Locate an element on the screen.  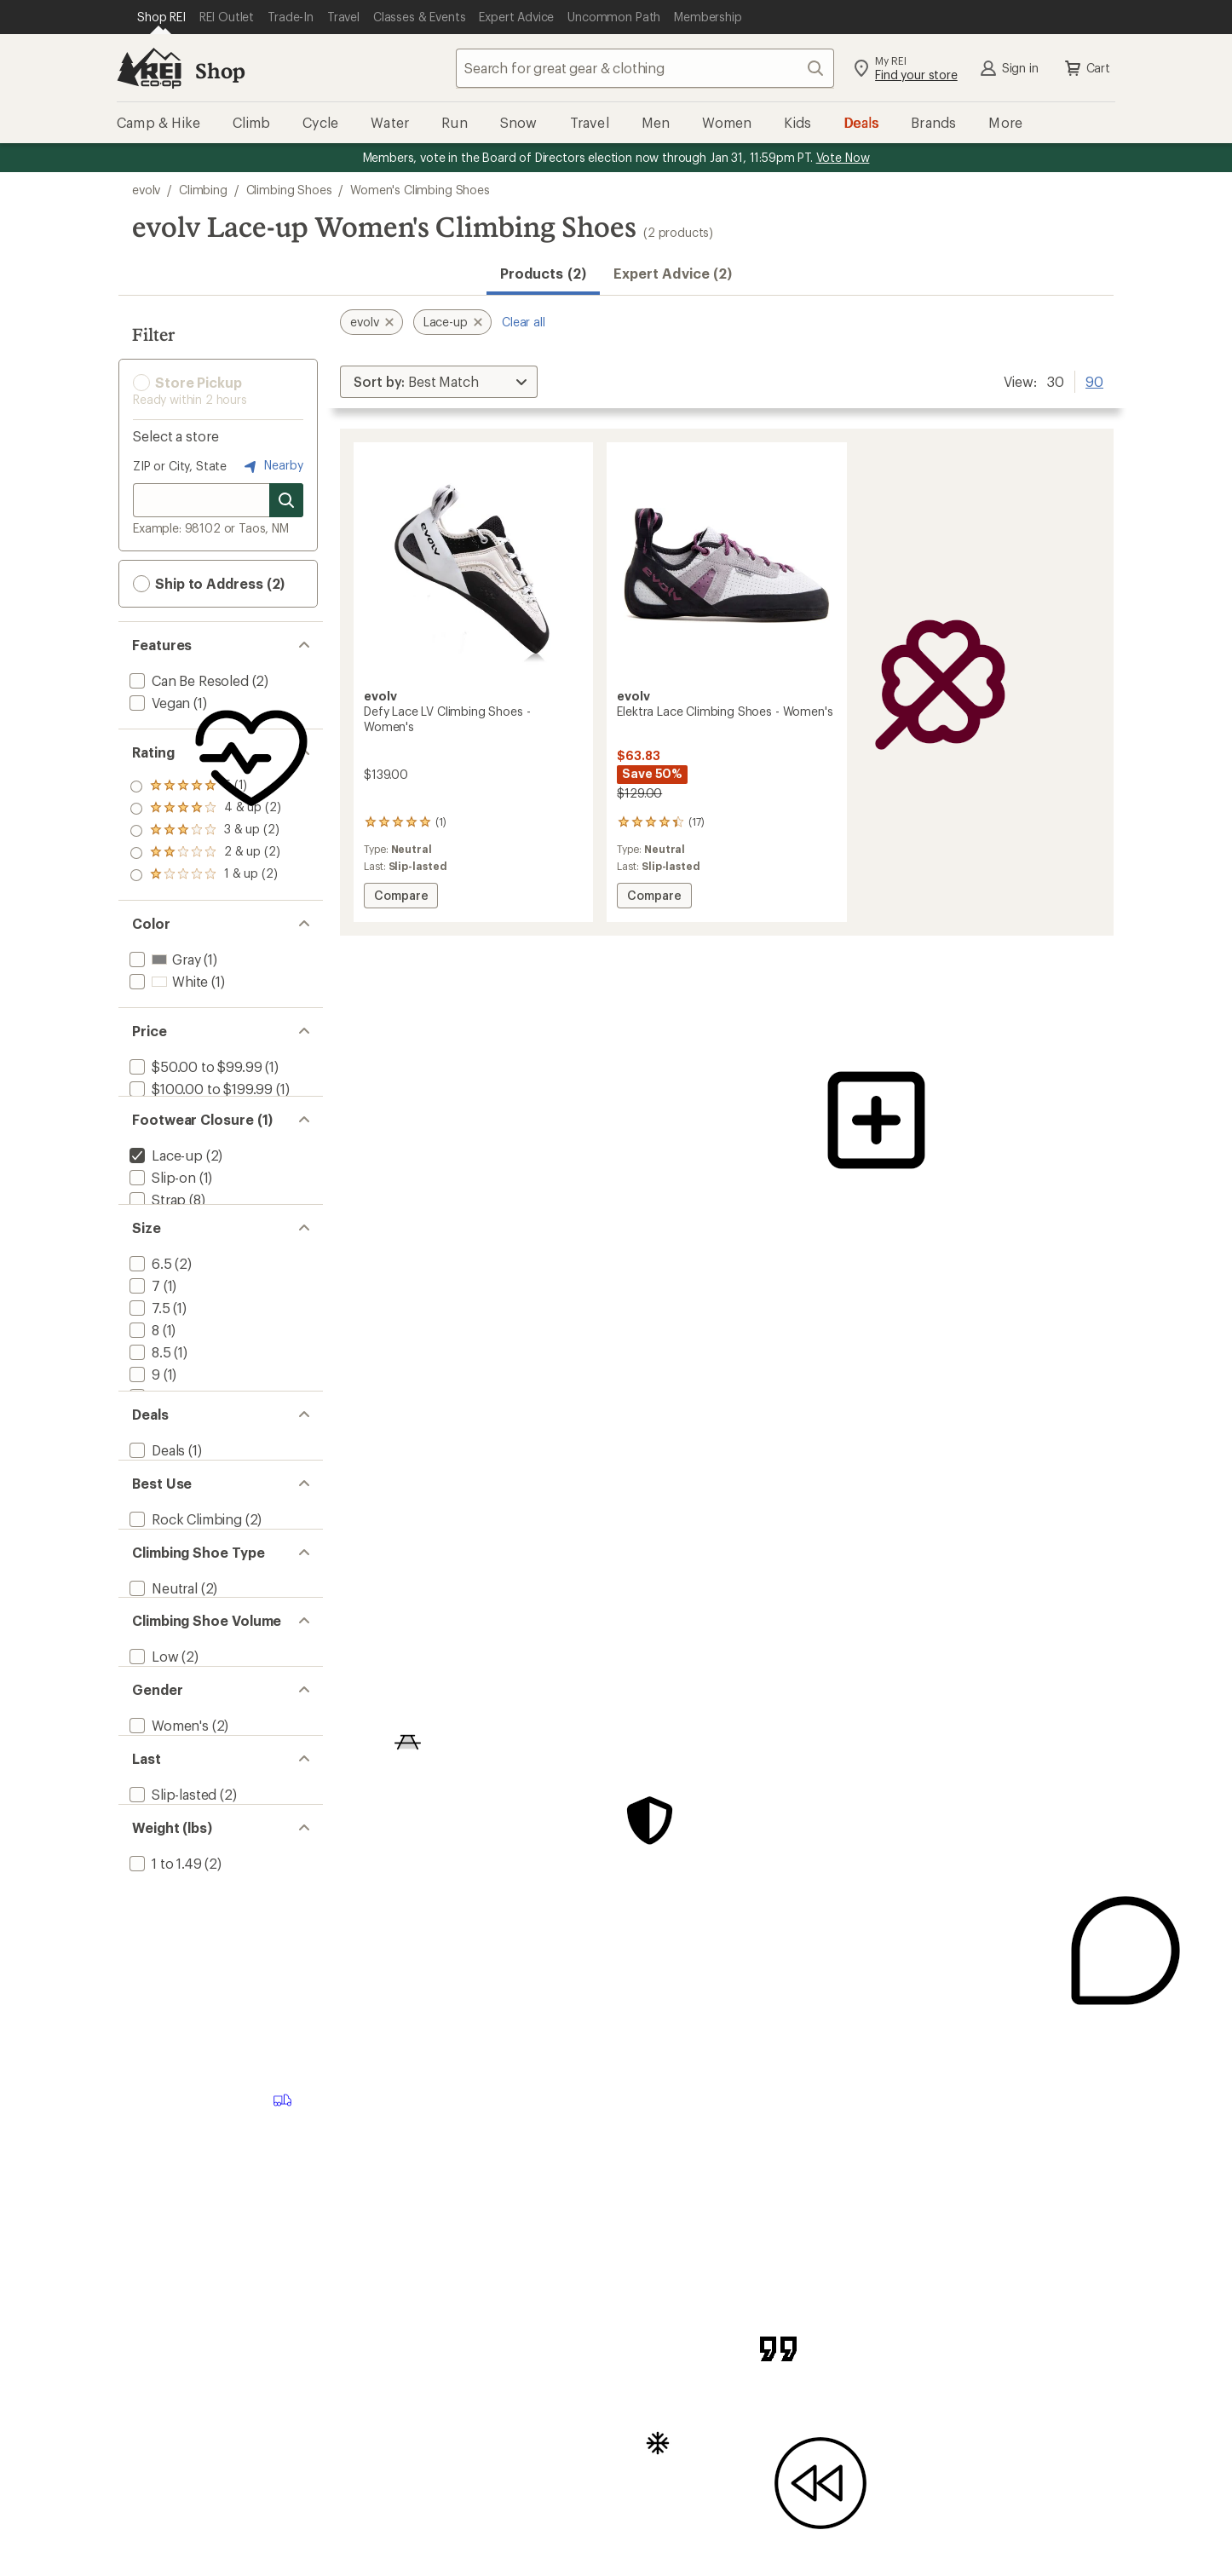
find nearby picnic areas is located at coordinates (407, 1742).